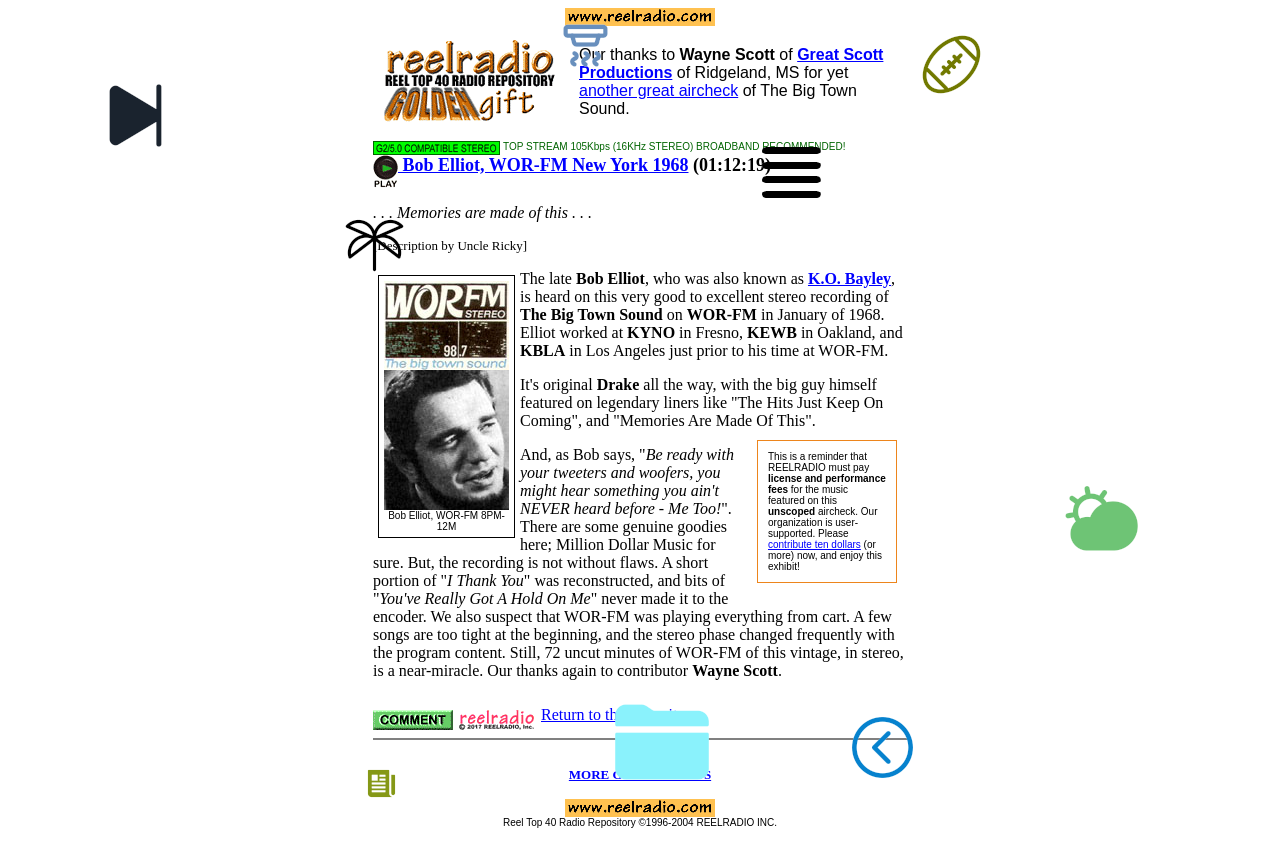  I want to click on view news or articles, so click(381, 783).